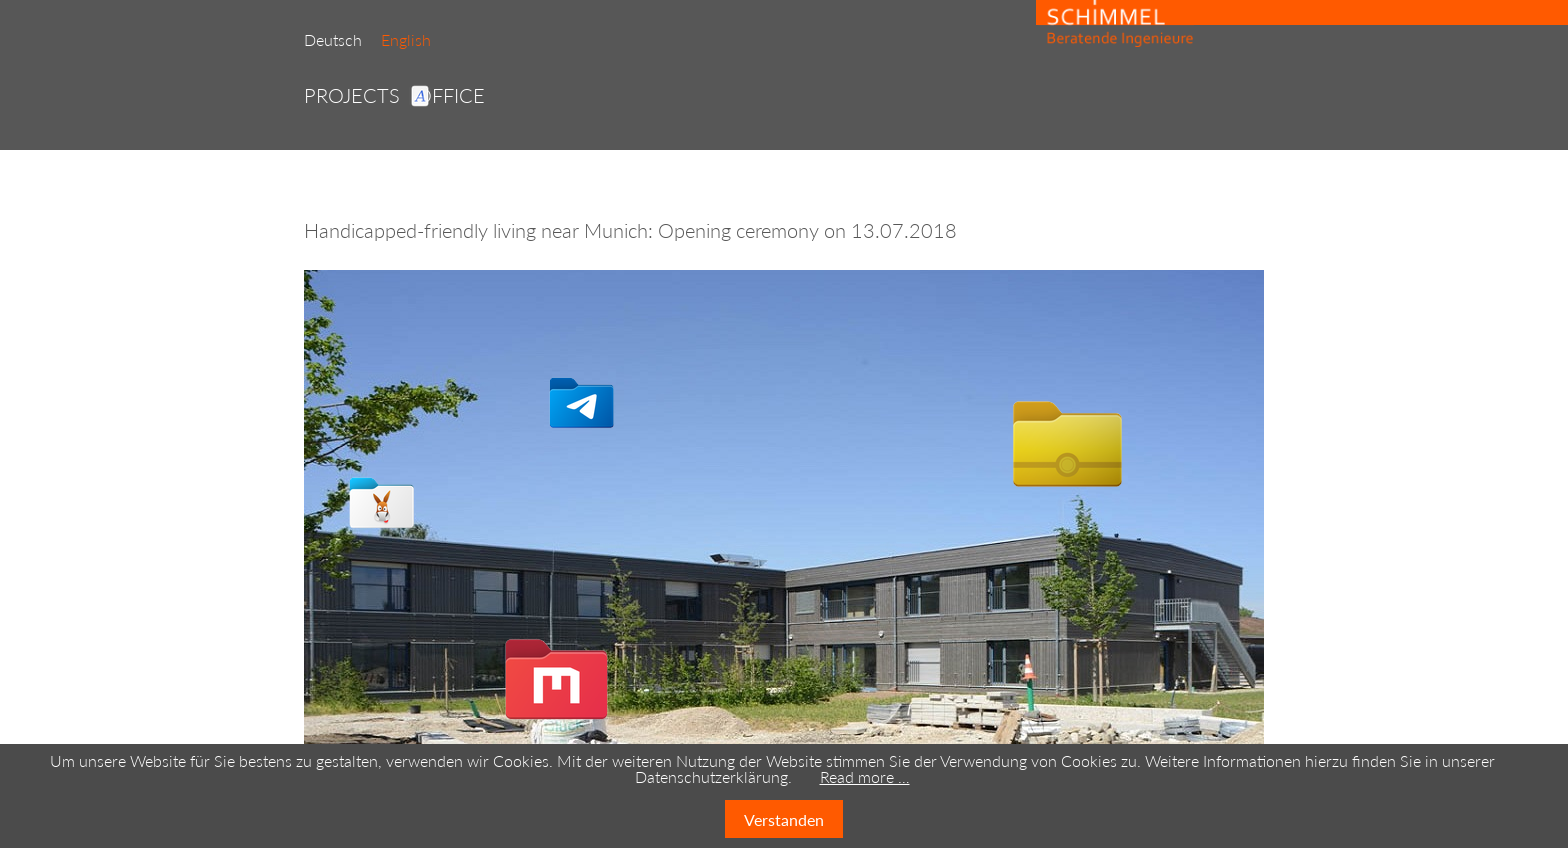 The width and height of the screenshot is (1568, 848). I want to click on folder containing Quixel Megascans assets, so click(556, 682).